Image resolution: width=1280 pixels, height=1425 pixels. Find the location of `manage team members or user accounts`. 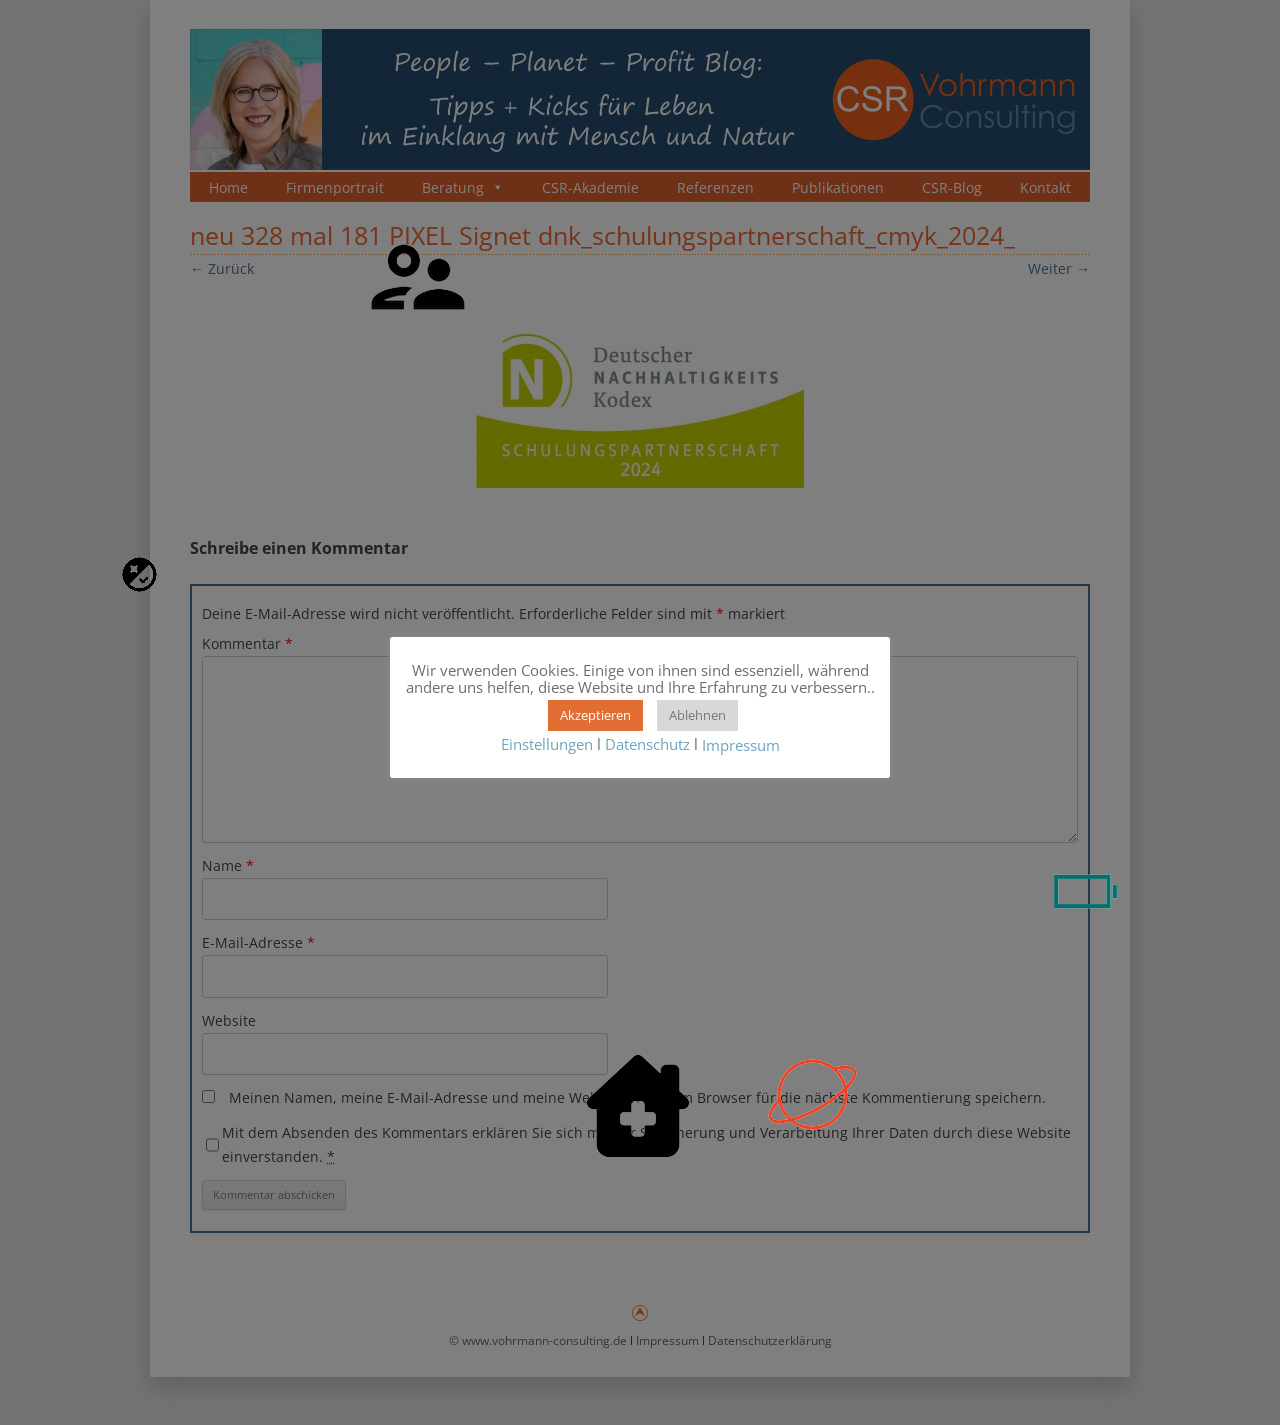

manage team members or user accounts is located at coordinates (418, 277).